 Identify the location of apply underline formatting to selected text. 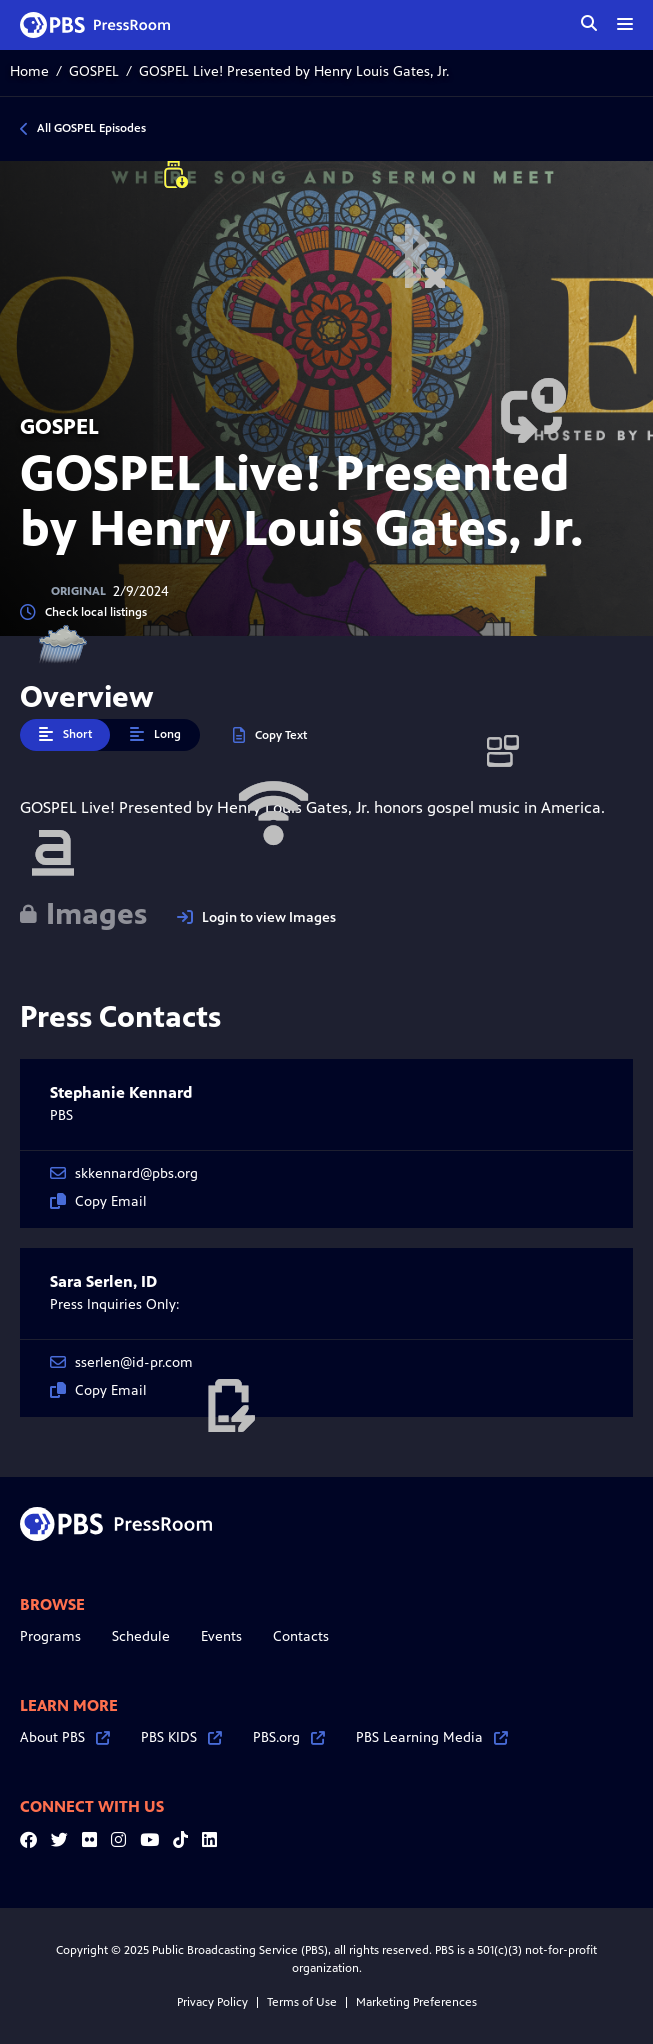
(53, 851).